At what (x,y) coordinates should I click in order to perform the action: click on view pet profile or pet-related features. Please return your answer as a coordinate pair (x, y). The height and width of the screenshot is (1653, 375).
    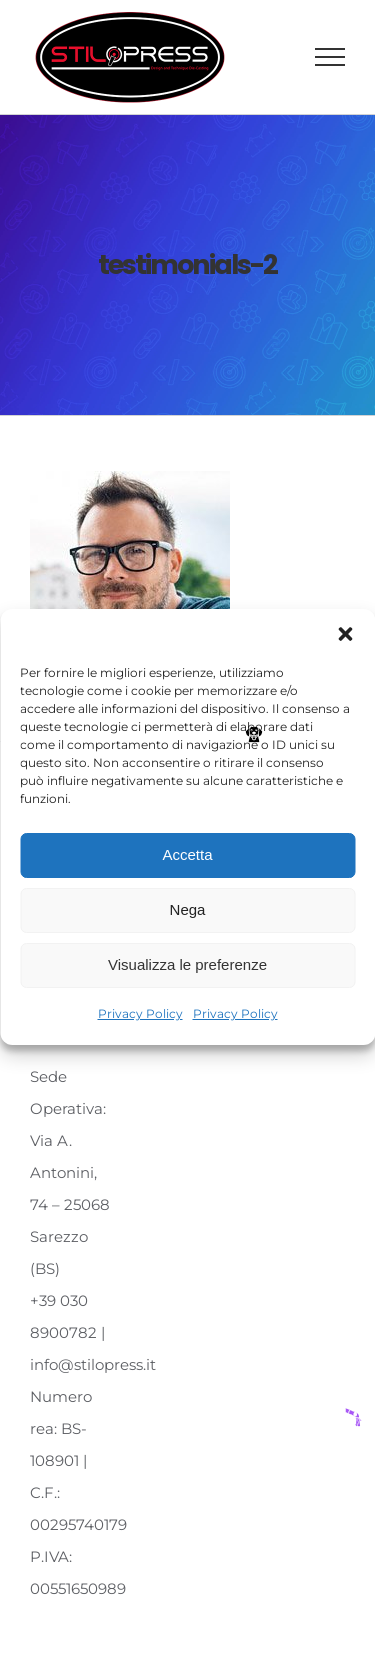
    Looking at the image, I should click on (254, 734).